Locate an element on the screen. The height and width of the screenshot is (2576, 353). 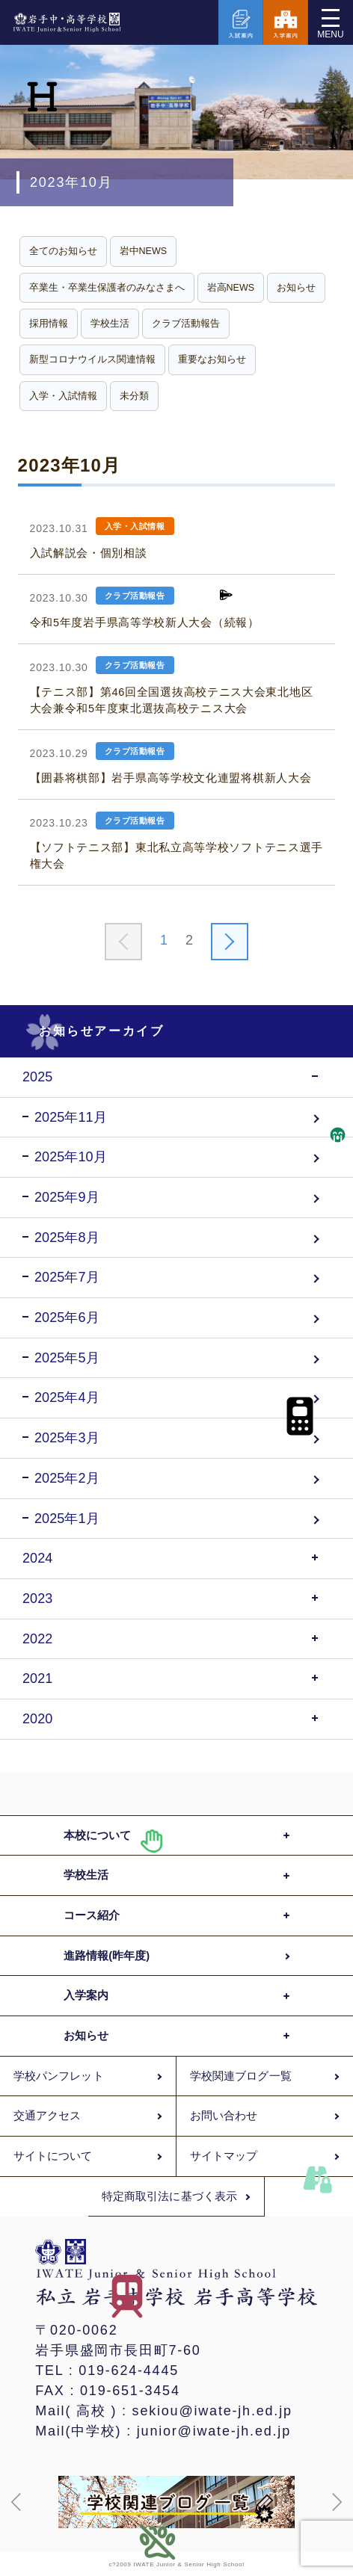
access space or aerospace-related content is located at coordinates (227, 595).